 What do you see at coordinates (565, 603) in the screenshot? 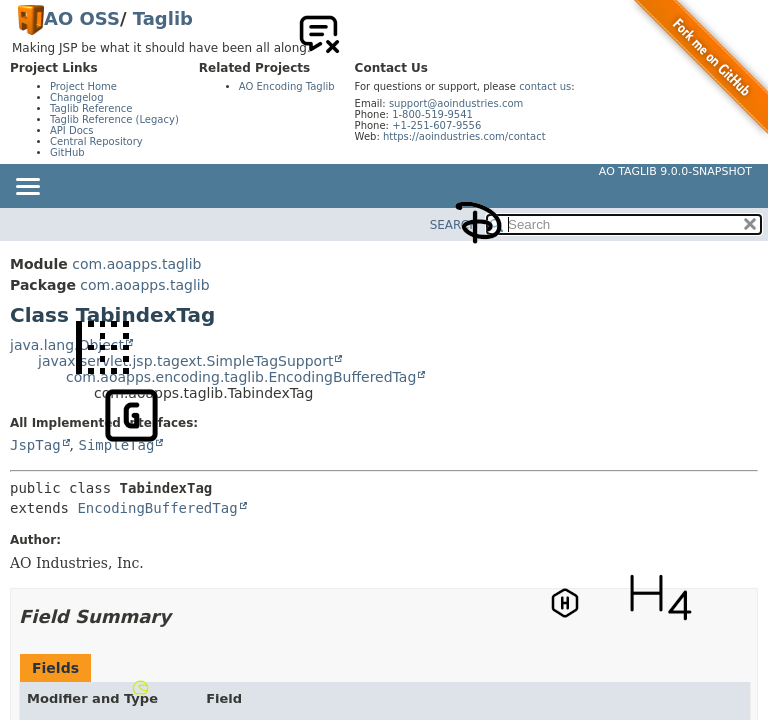
I see `indicates a hospital or medical facility` at bounding box center [565, 603].